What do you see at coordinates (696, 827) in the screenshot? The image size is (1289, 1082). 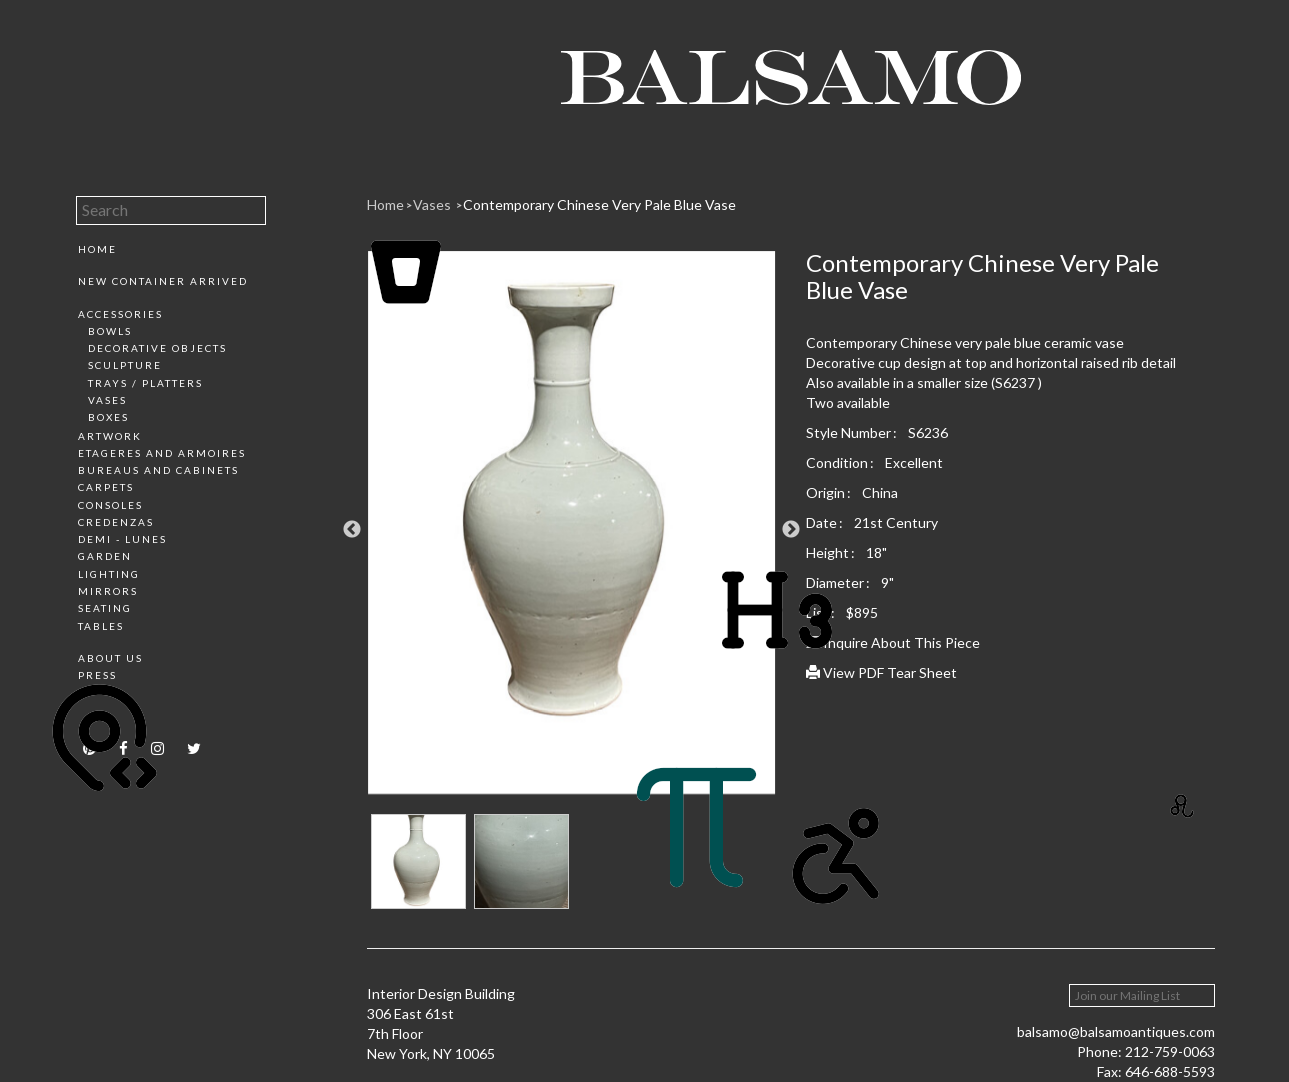 I see `access mathematical constants or formulas` at bounding box center [696, 827].